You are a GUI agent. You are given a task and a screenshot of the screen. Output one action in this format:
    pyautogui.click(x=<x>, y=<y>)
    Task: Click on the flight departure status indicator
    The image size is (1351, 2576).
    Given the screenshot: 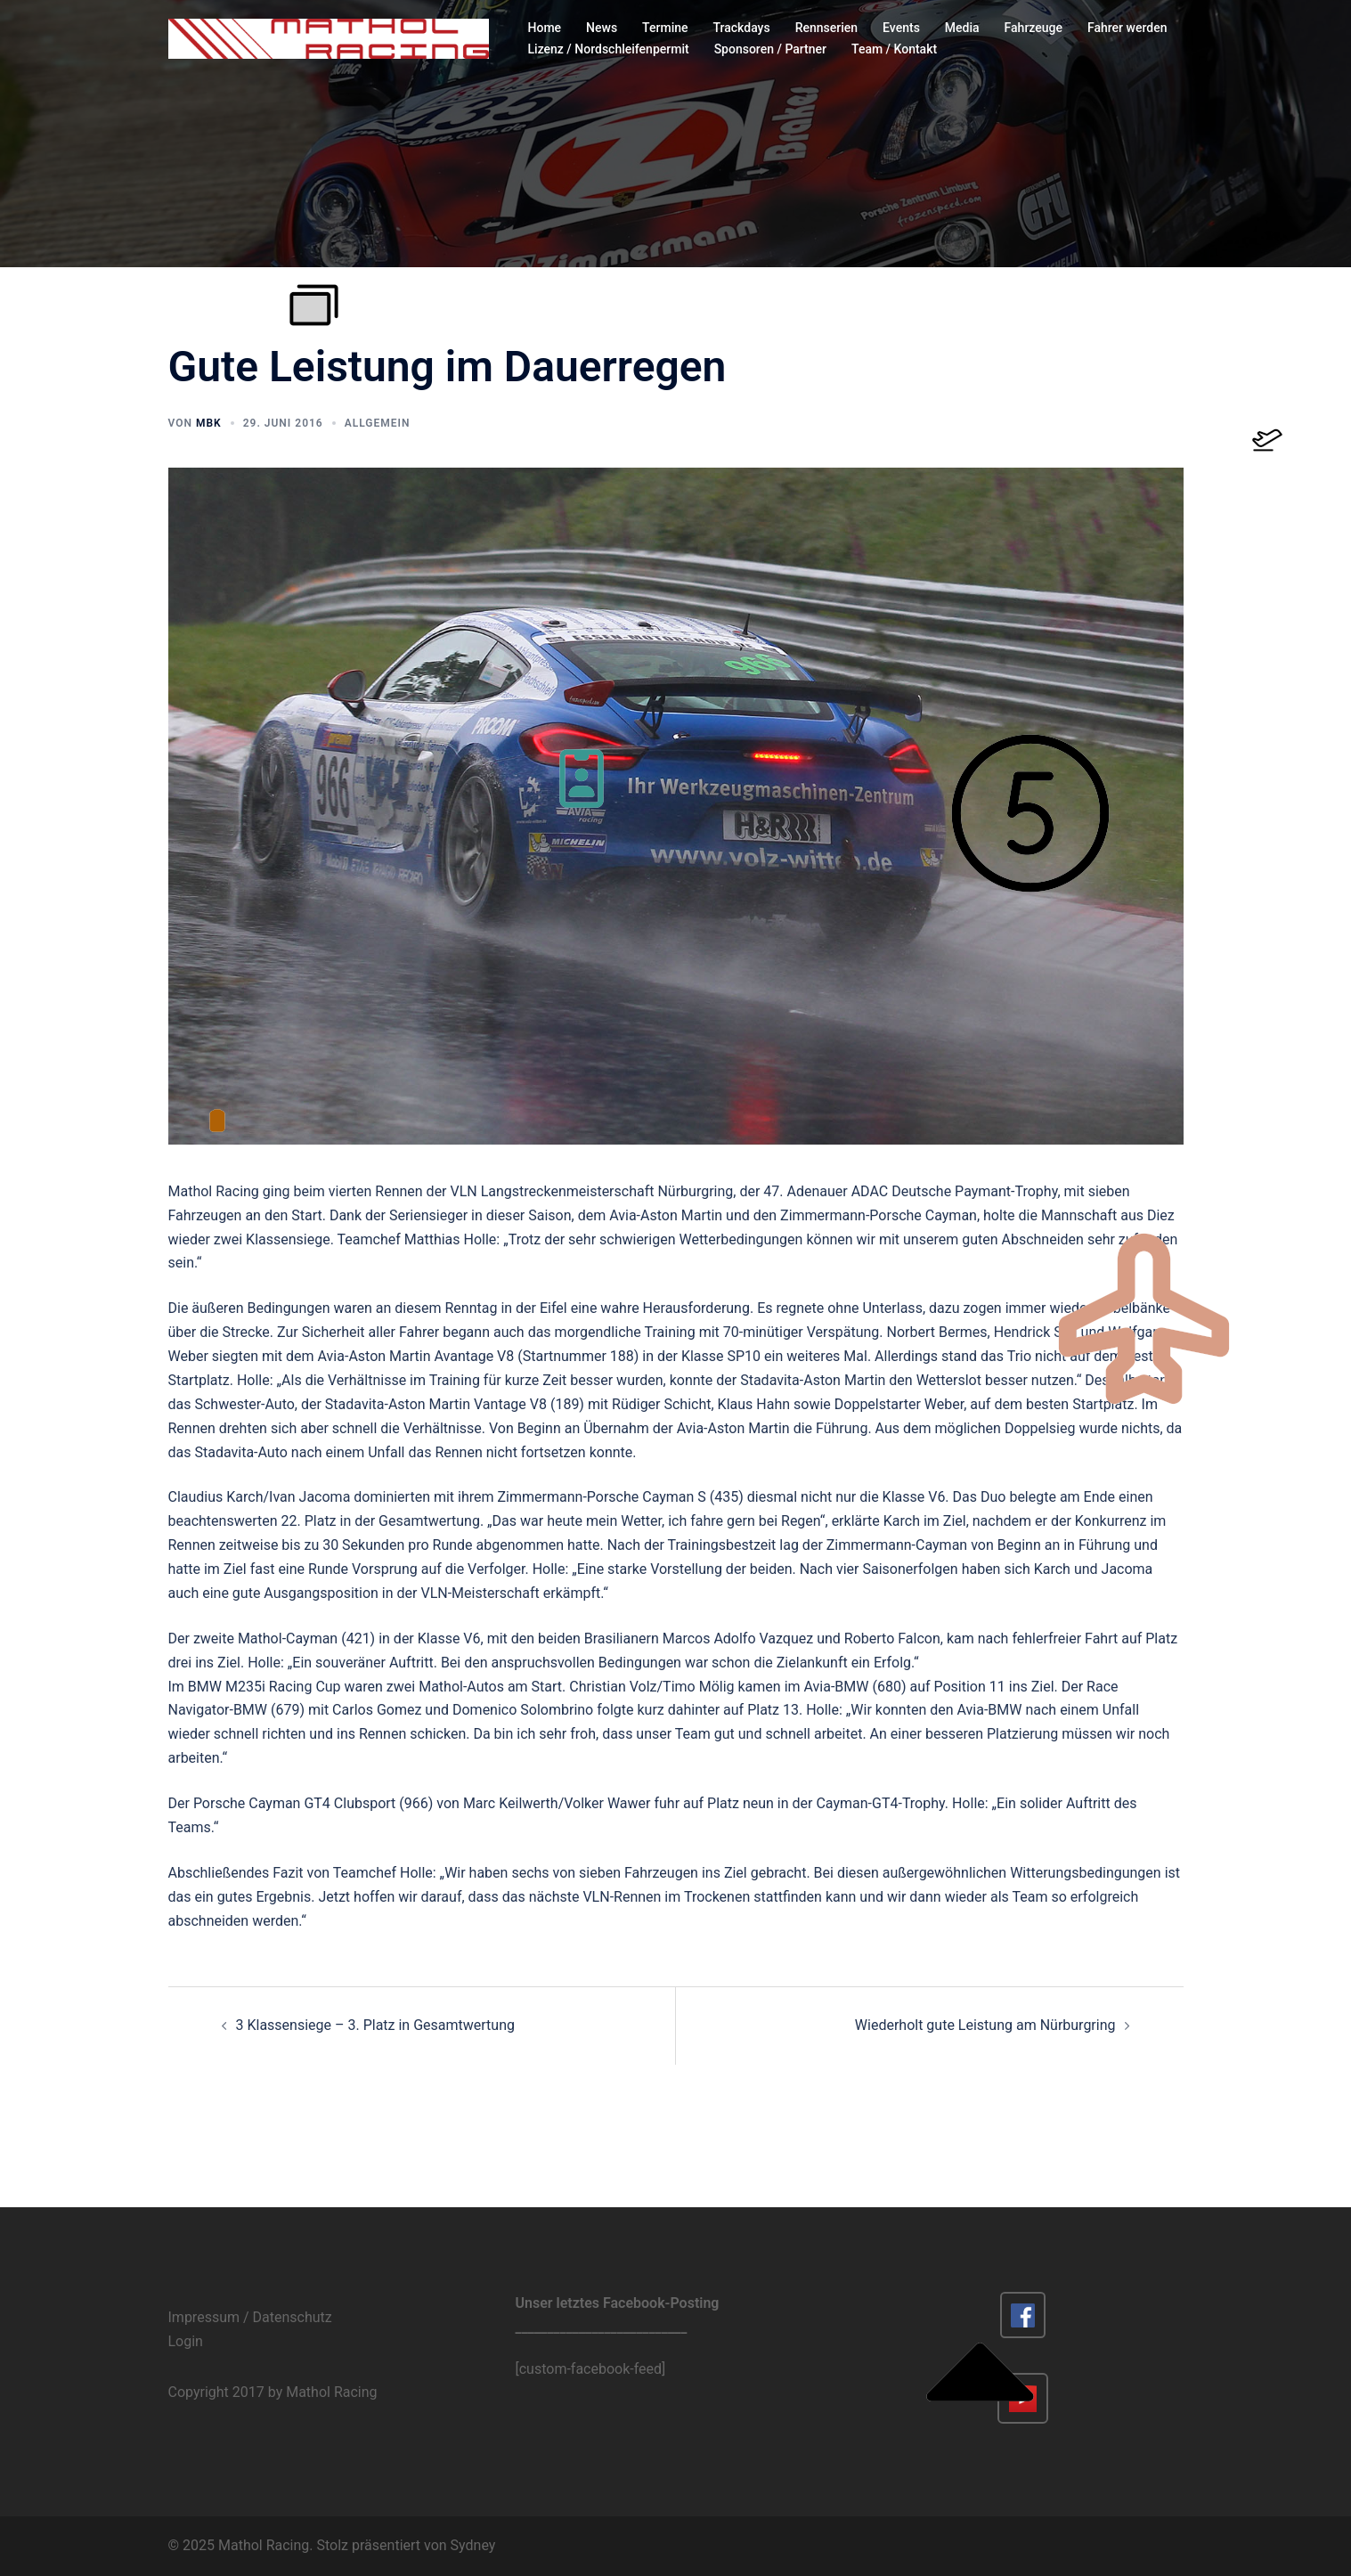 What is the action you would take?
    pyautogui.click(x=1267, y=439)
    